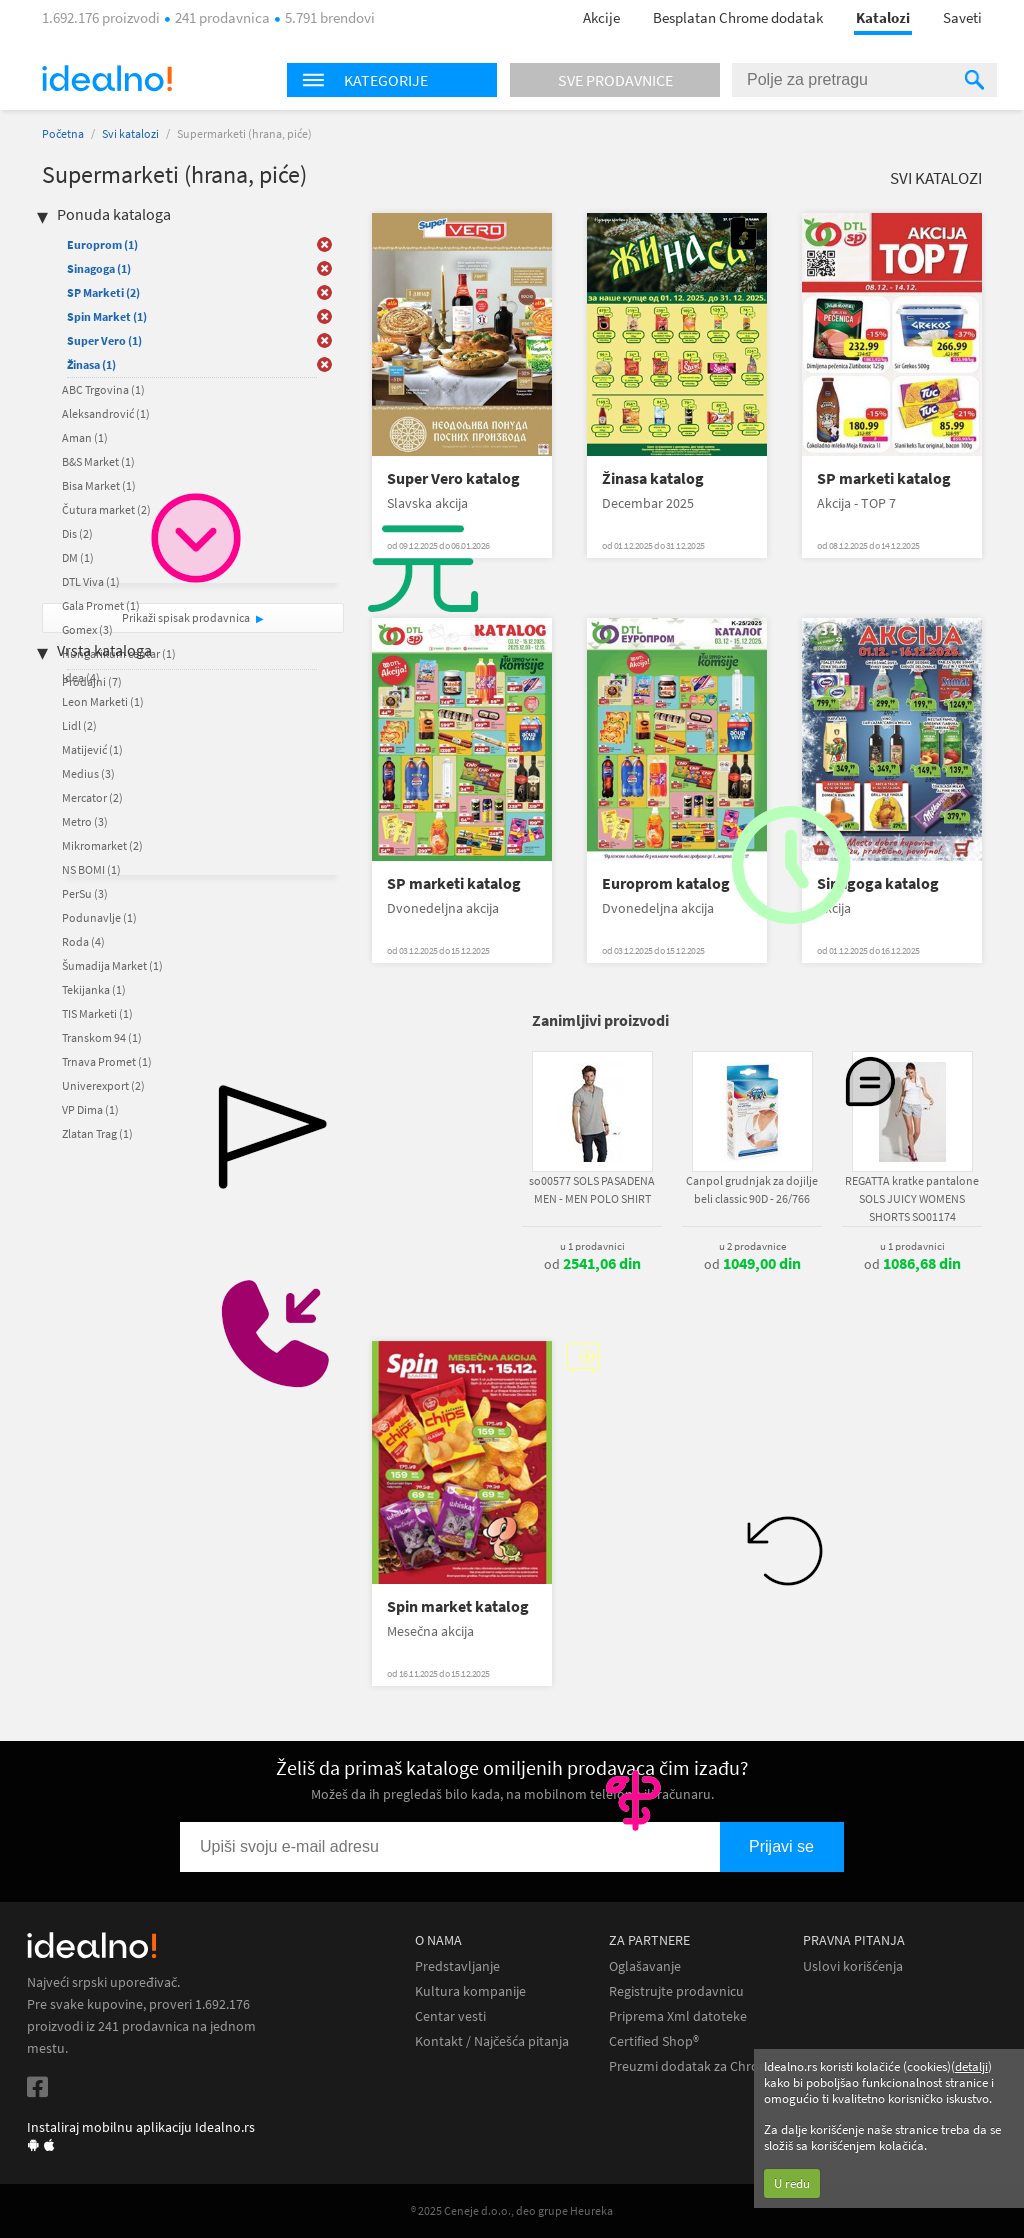 The image size is (1024, 2238). Describe the element at coordinates (277, 1331) in the screenshot. I see `indicates an incoming call` at that location.